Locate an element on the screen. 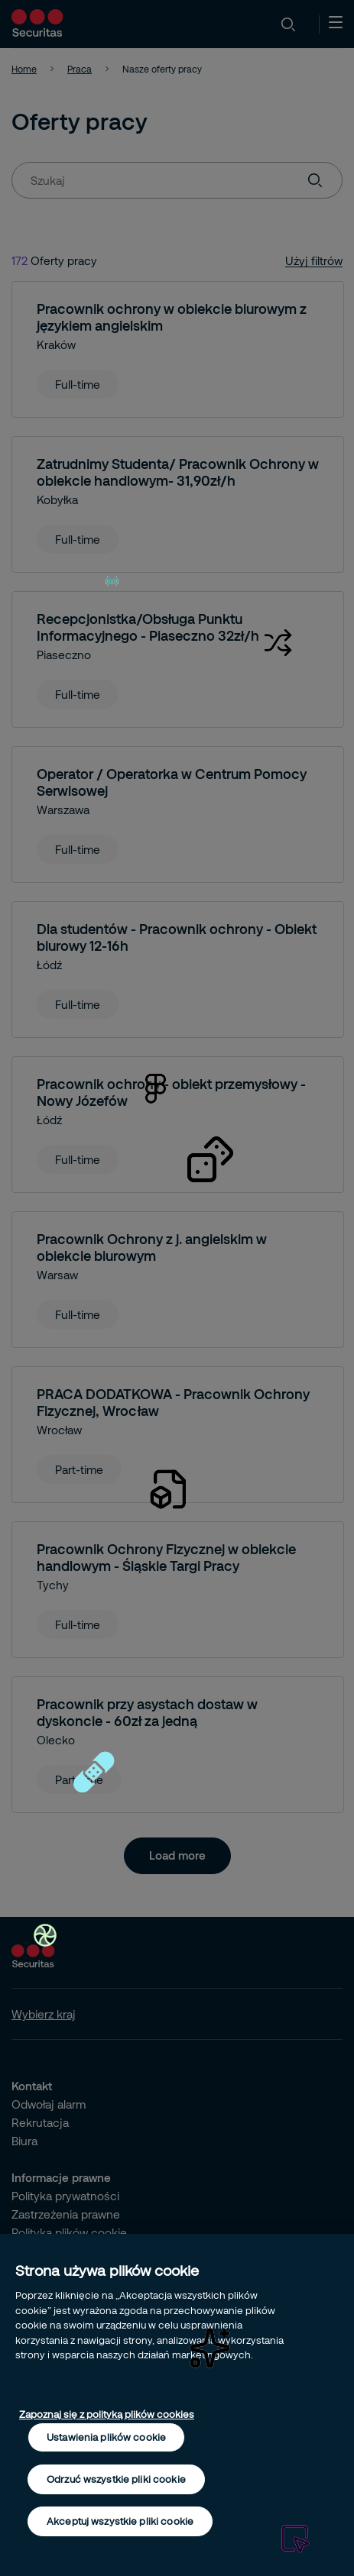 The height and width of the screenshot is (2576, 354). open Figma design tool is located at coordinates (155, 1088).